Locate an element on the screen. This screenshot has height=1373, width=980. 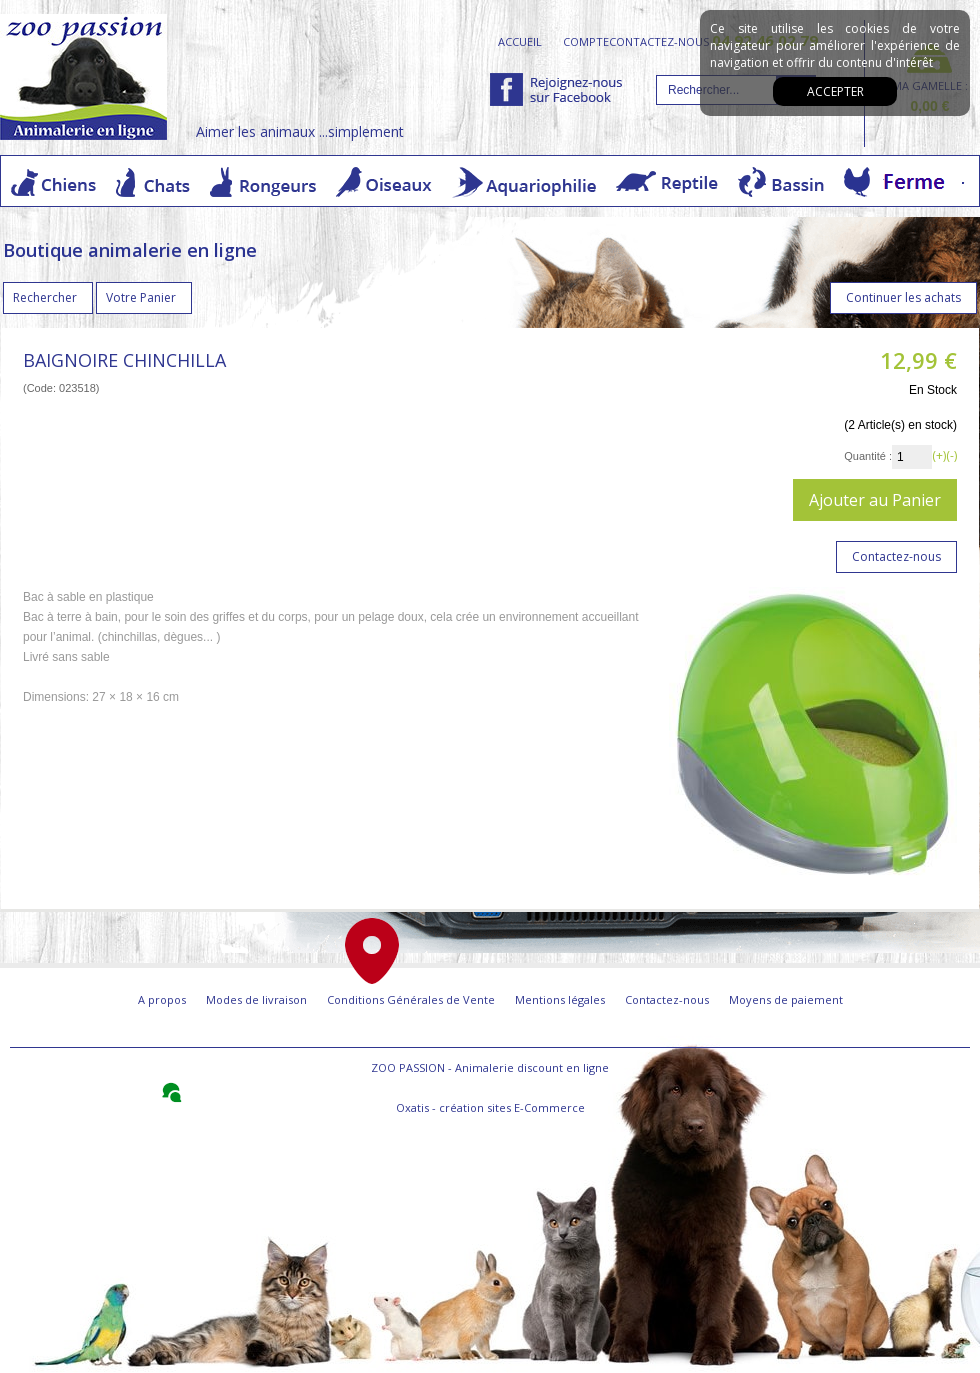
access a forum channel is located at coordinates (172, 1092).